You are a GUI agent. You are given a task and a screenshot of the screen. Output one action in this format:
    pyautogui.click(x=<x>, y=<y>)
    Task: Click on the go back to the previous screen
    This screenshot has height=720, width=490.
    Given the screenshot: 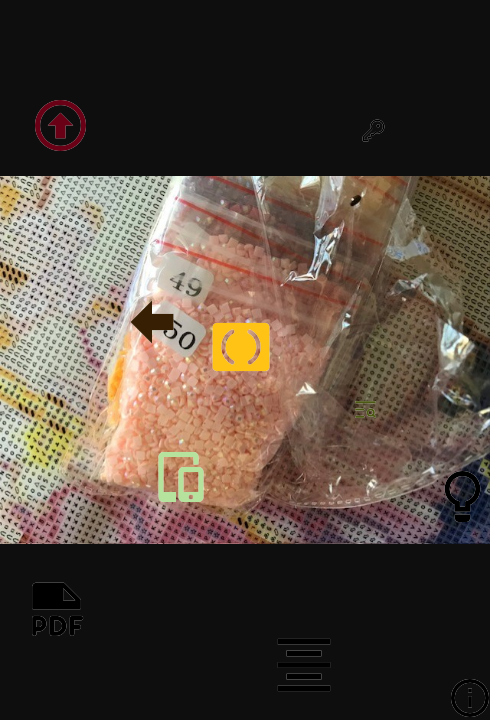 What is the action you would take?
    pyautogui.click(x=152, y=322)
    